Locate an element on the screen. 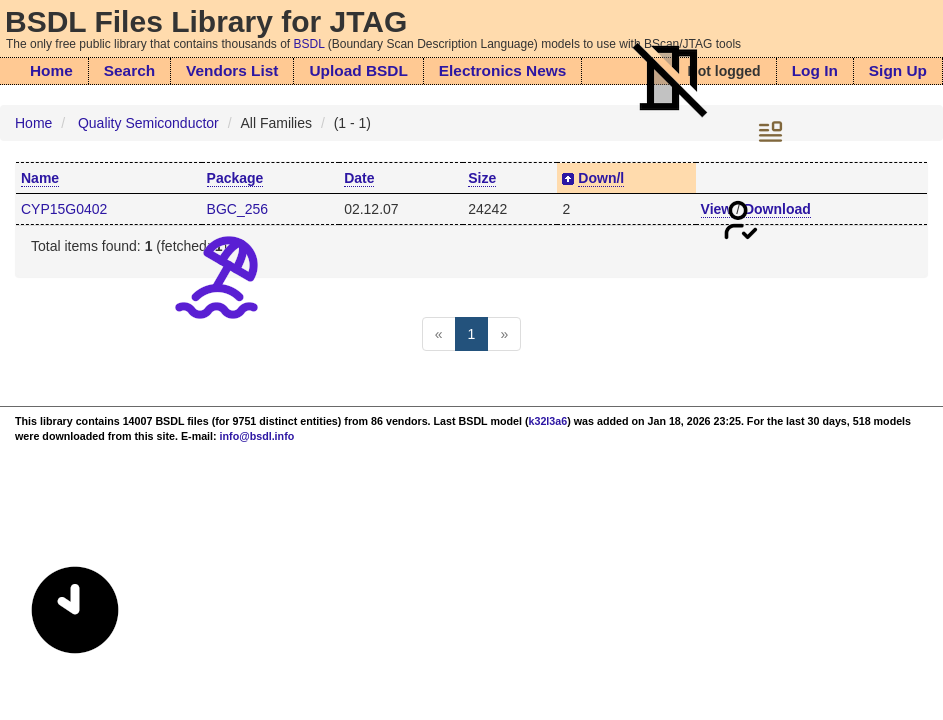 This screenshot has width=943, height=720. view beach or coastal locations is located at coordinates (216, 277).